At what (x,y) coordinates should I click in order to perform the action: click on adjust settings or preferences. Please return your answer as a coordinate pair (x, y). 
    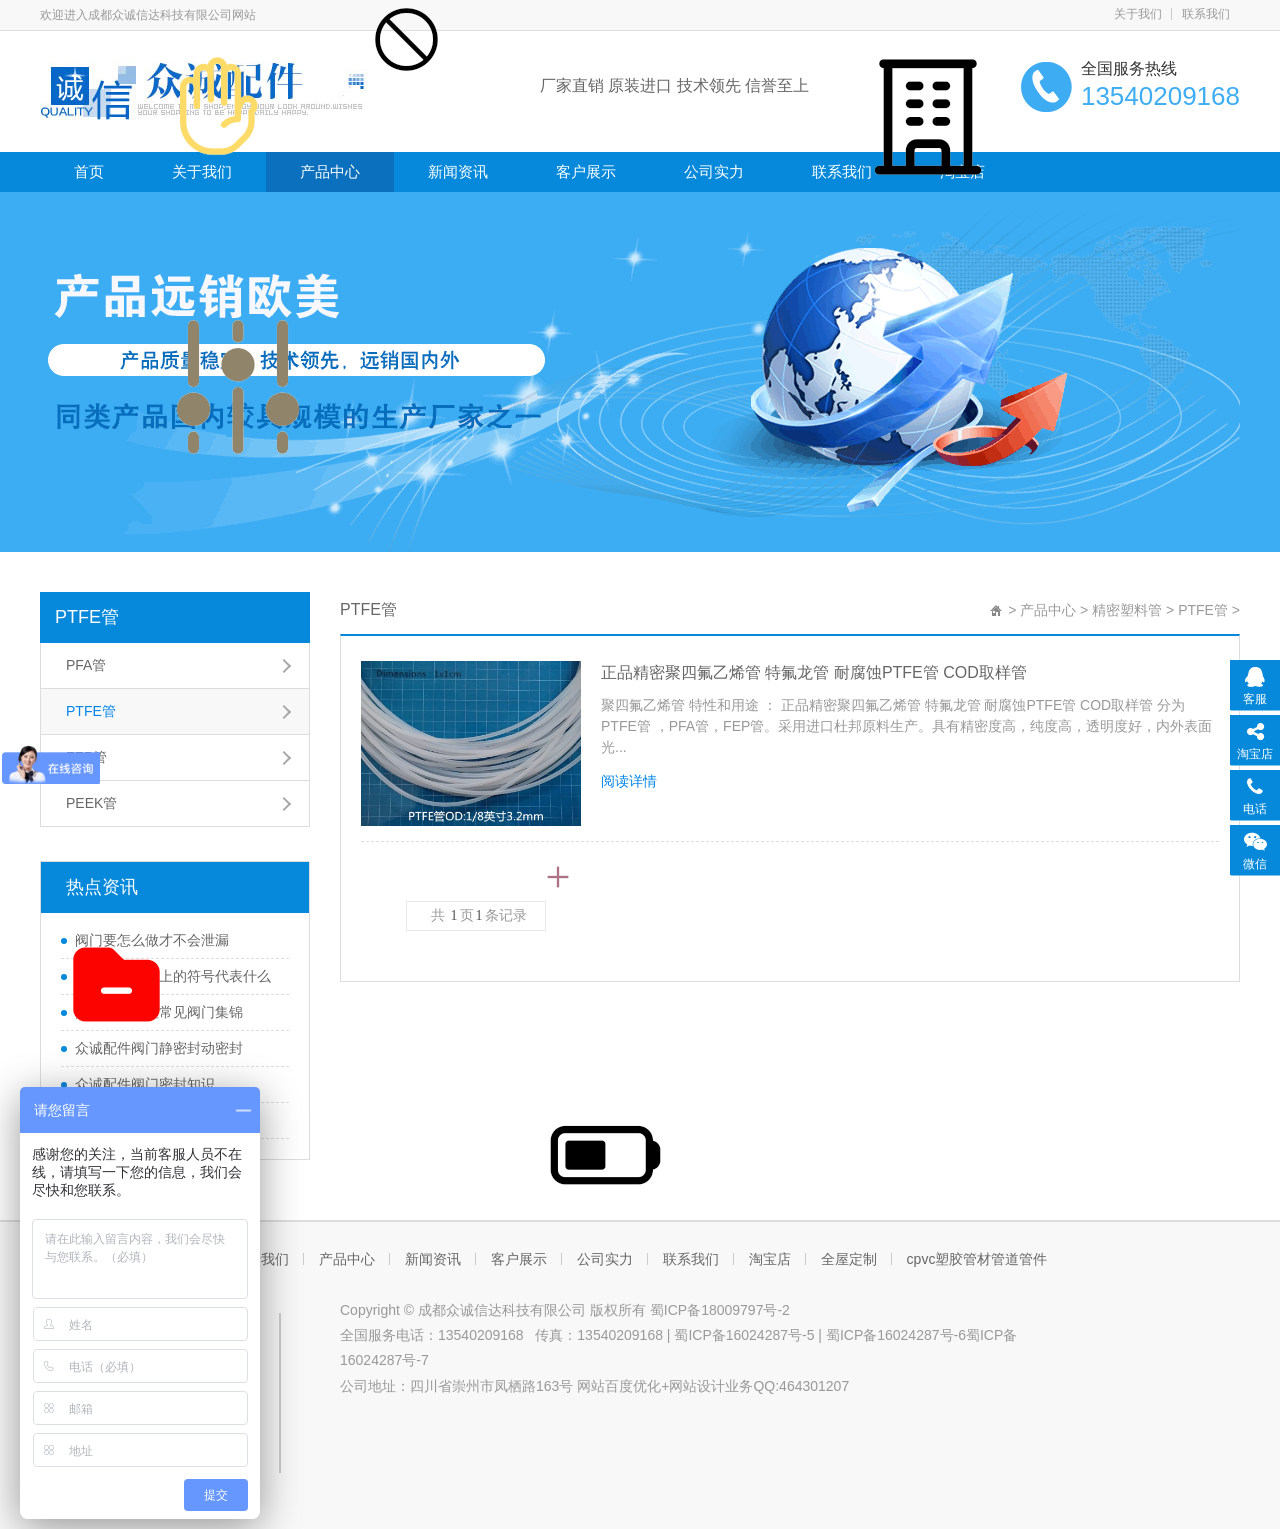
    Looking at the image, I should click on (238, 387).